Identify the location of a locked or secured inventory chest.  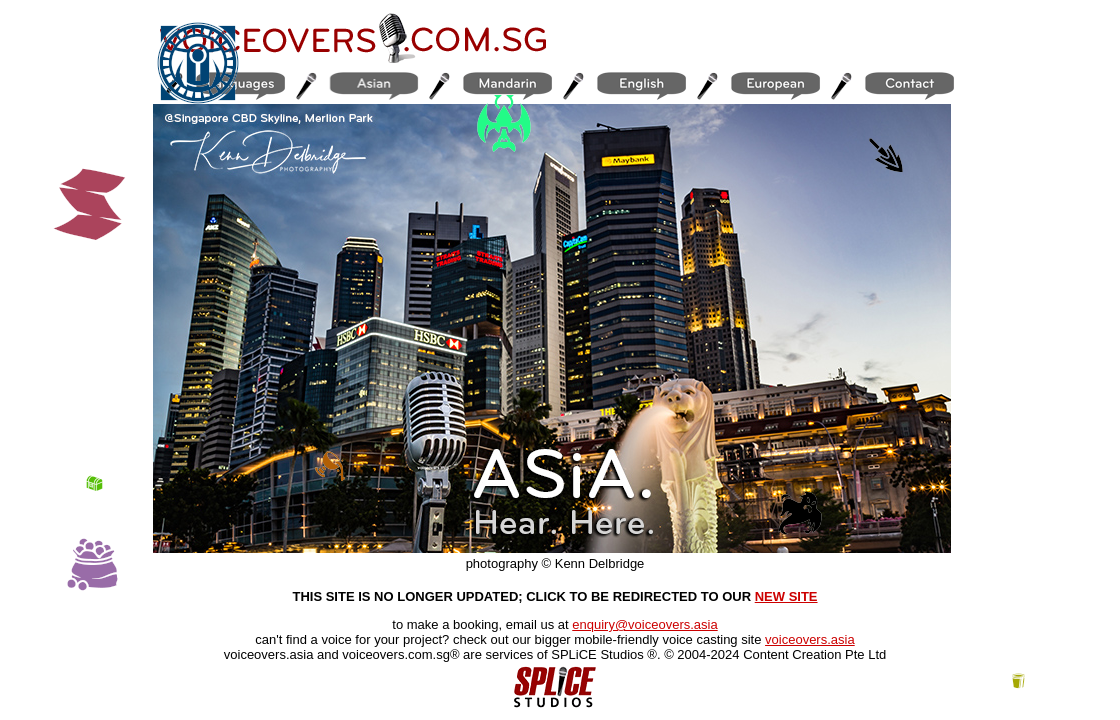
(94, 483).